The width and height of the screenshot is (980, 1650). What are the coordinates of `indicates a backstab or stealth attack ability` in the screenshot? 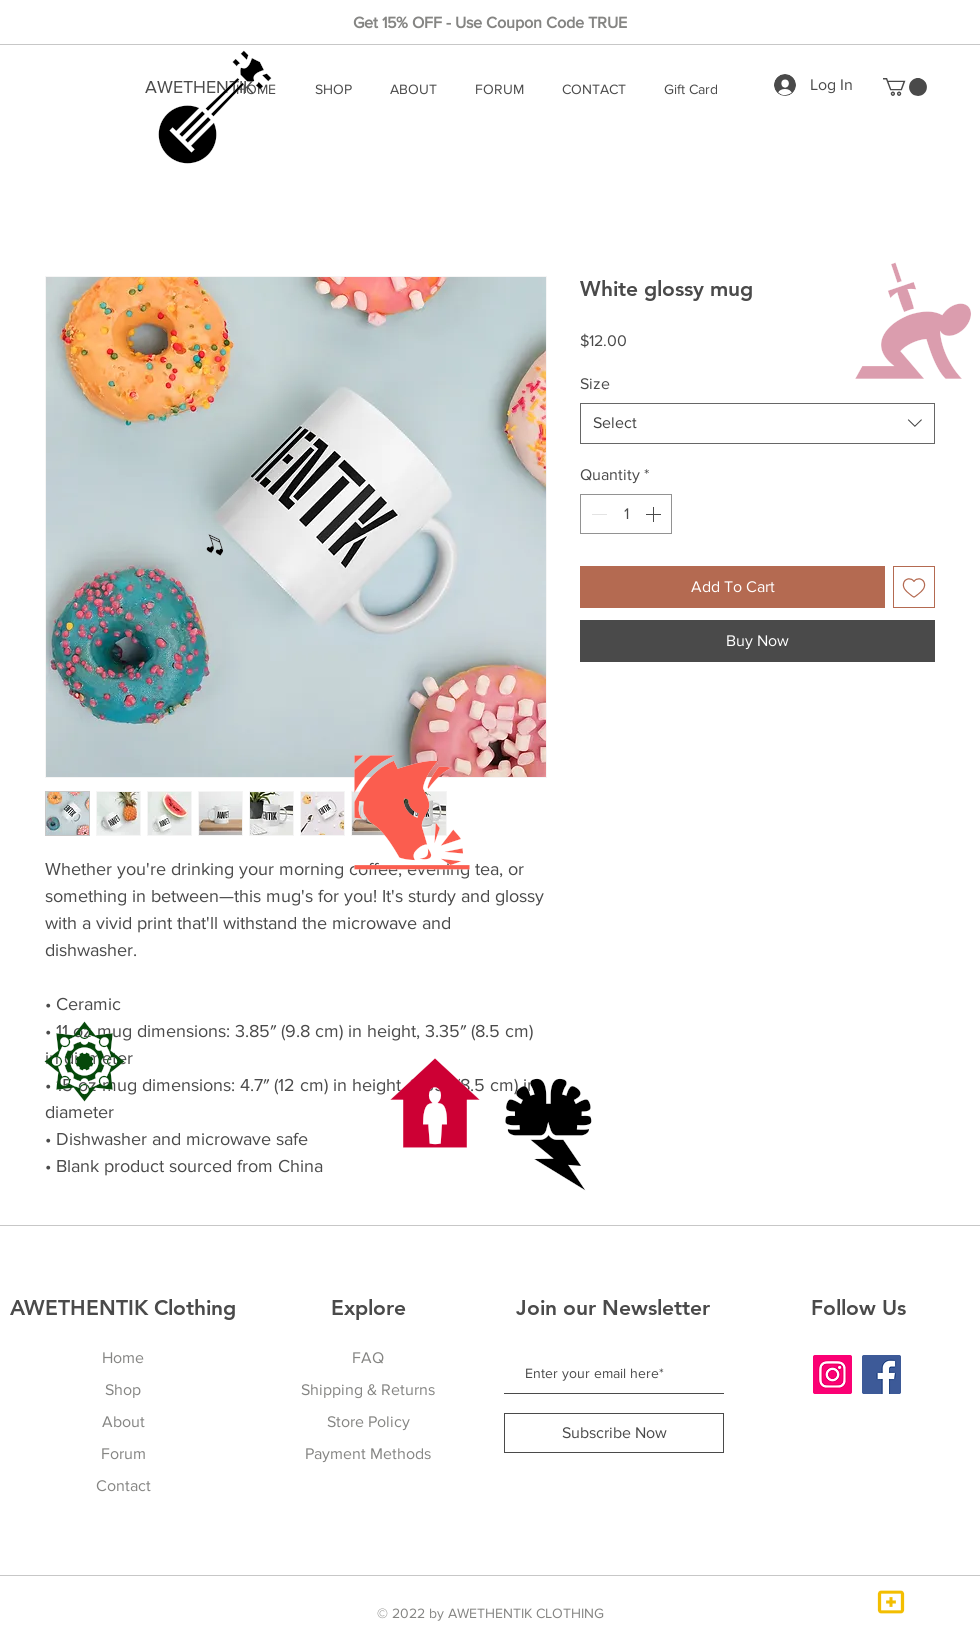 It's located at (914, 320).